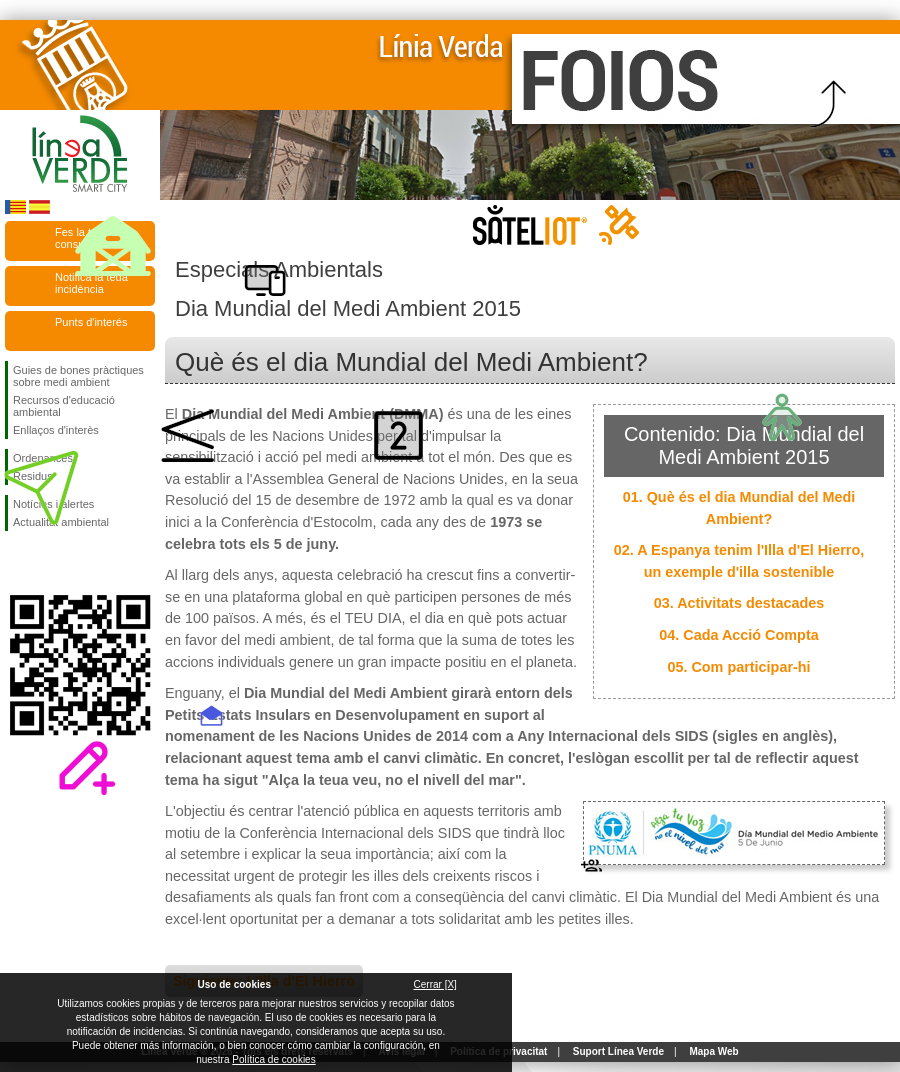 The height and width of the screenshot is (1072, 900). What do you see at coordinates (264, 280) in the screenshot?
I see `manage connected devices` at bounding box center [264, 280].